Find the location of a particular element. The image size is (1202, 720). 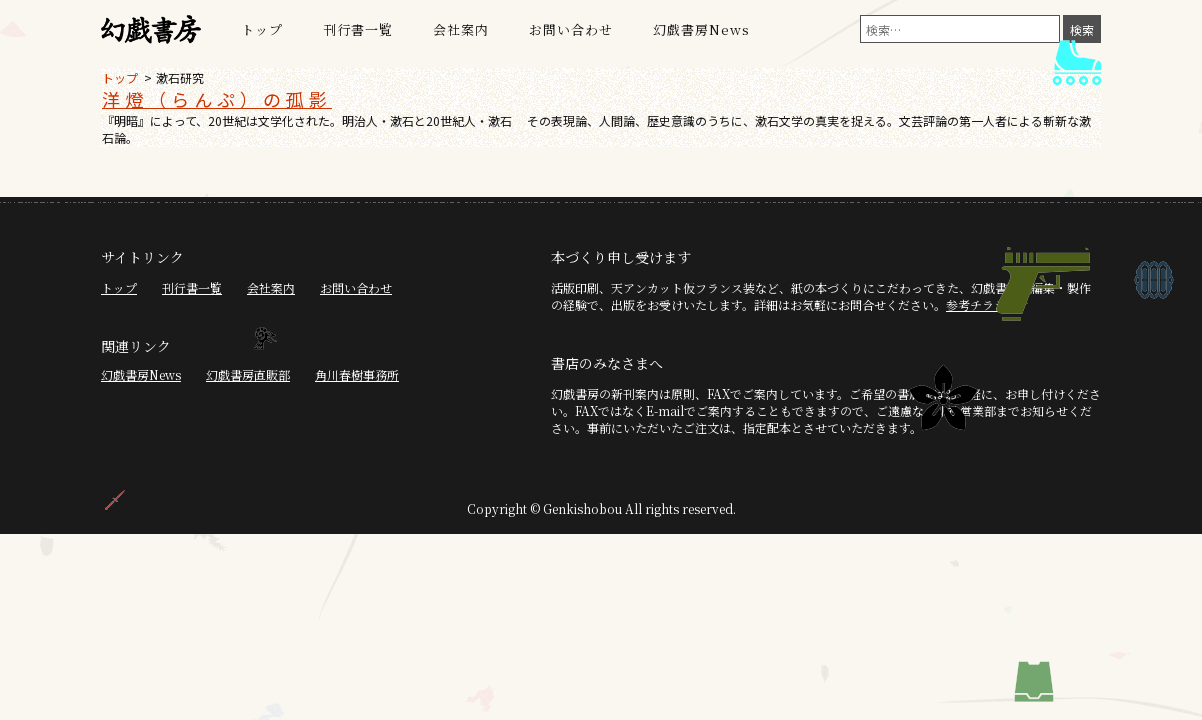

represents a weapon or blade item in a game inventory is located at coordinates (115, 500).